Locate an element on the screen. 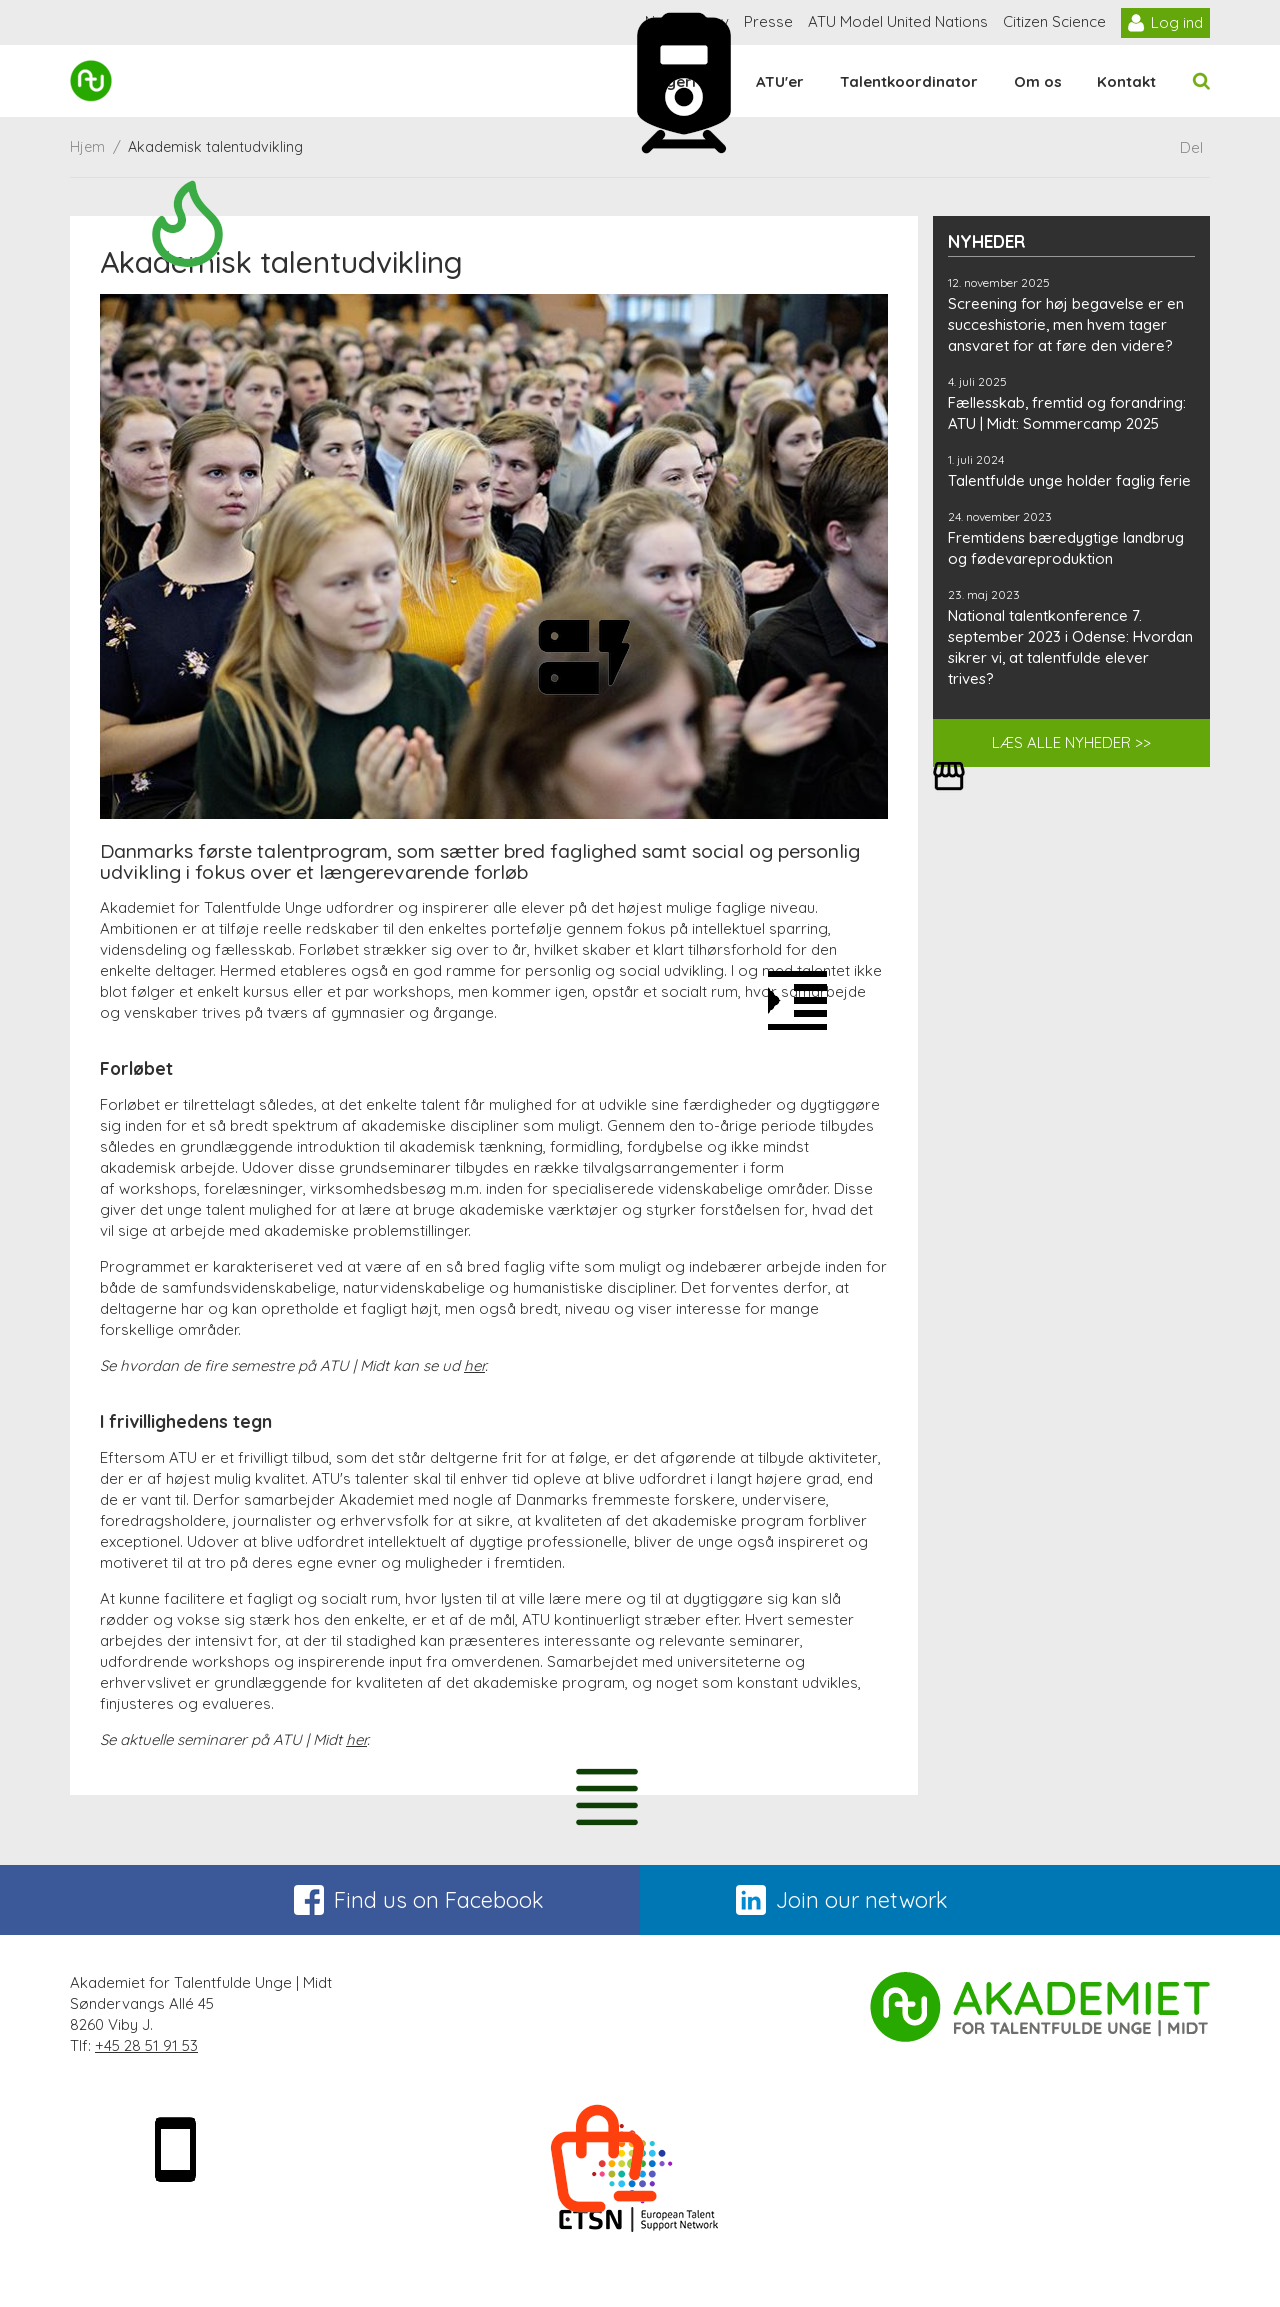 The width and height of the screenshot is (1280, 2307). access the marketplace or shop is located at coordinates (949, 776).